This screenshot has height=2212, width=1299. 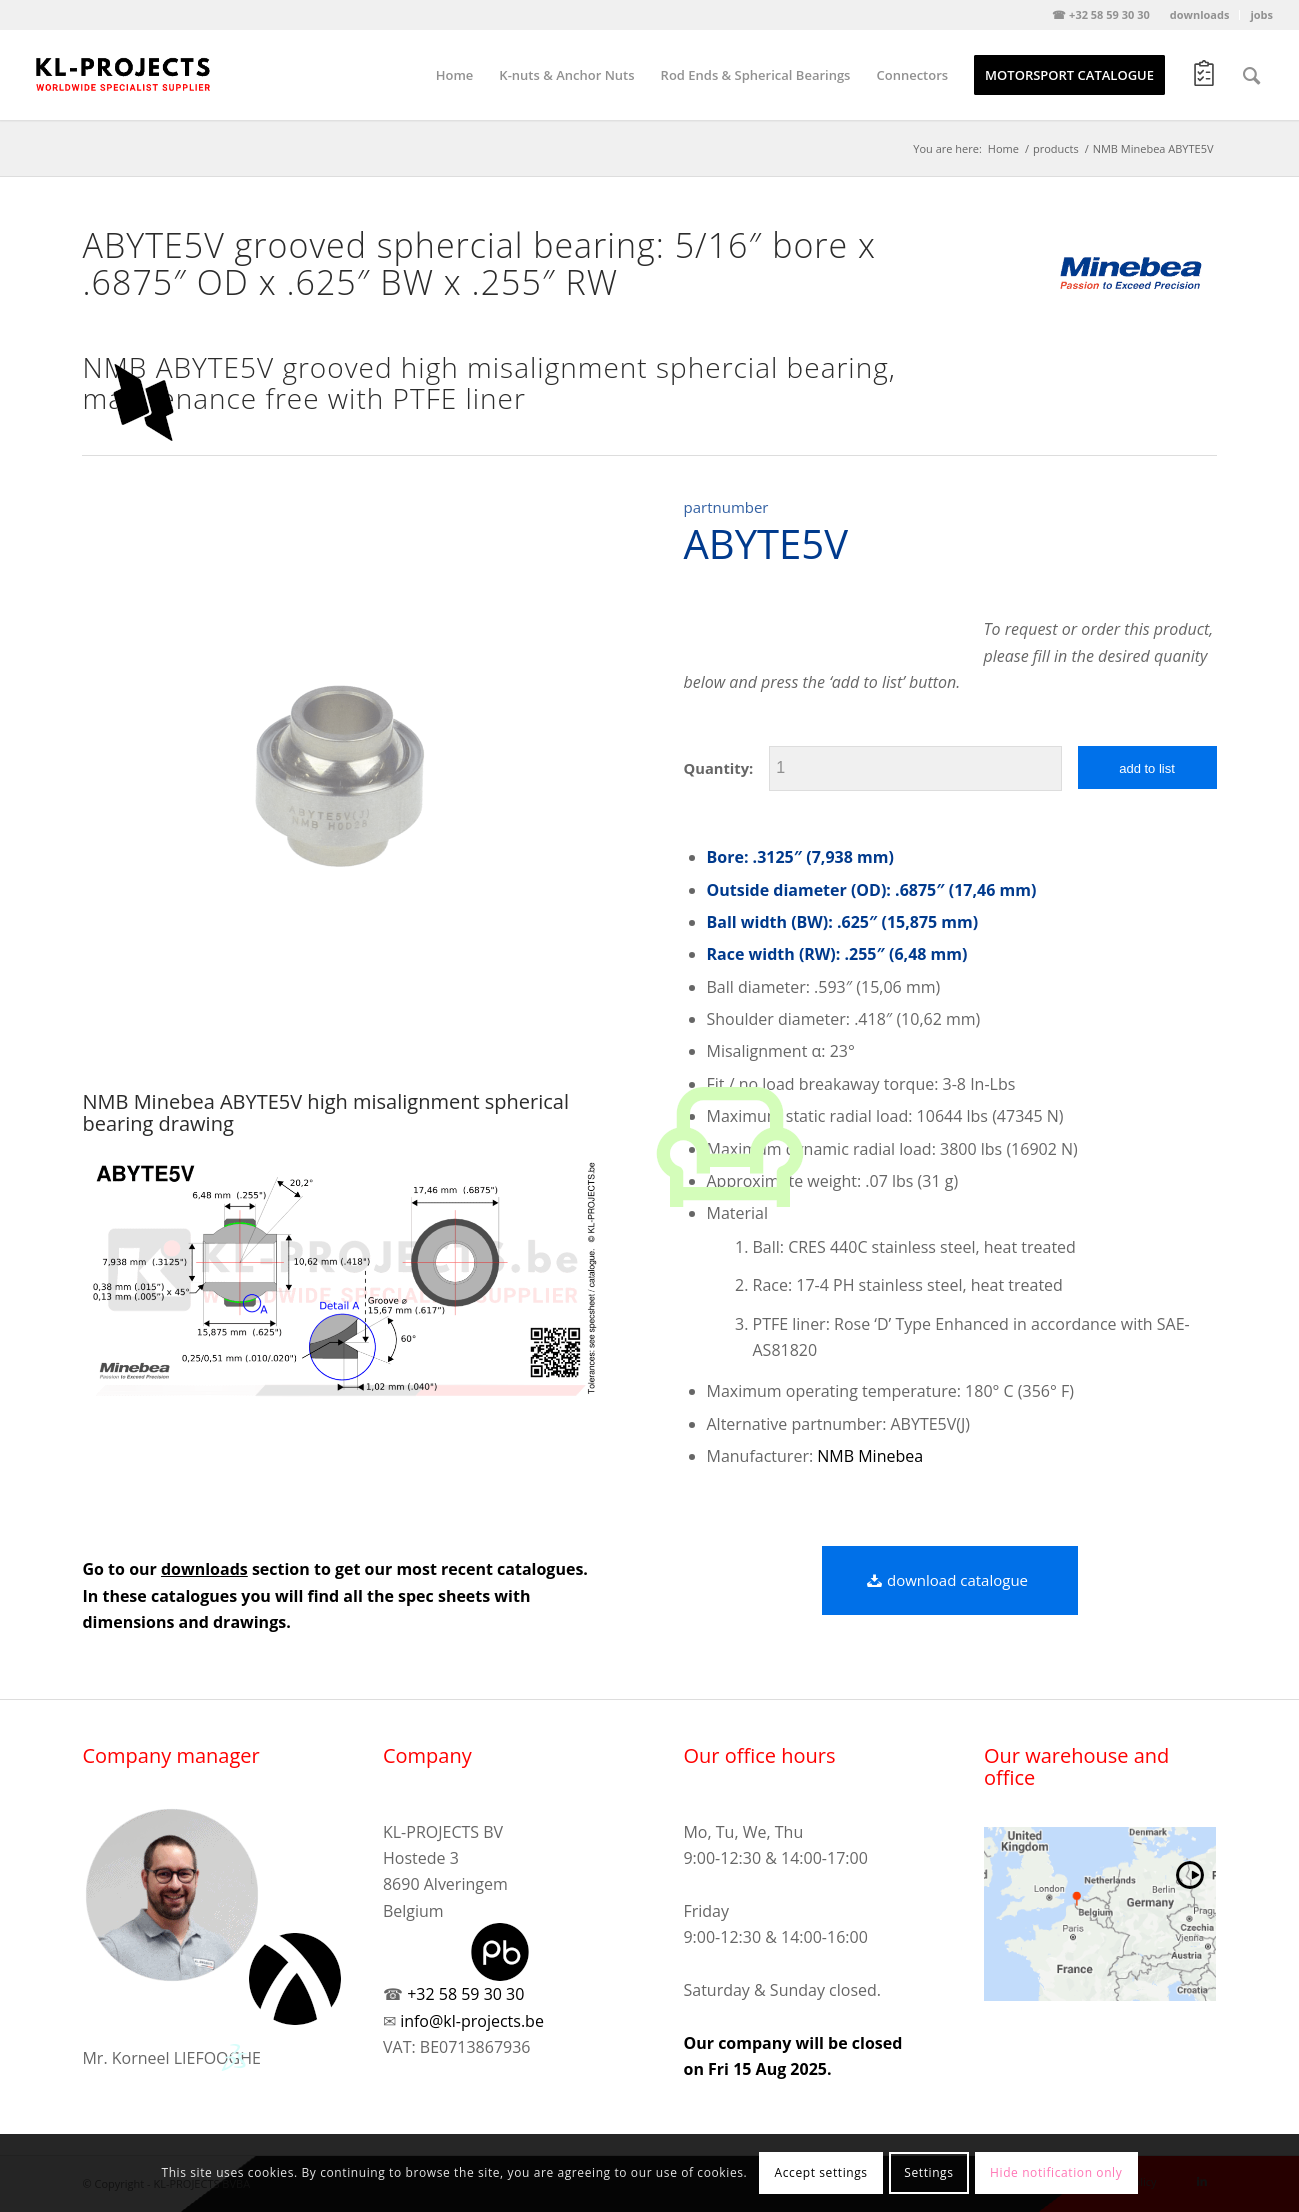 I want to click on browse furniture or home decor items, so click(x=730, y=1147).